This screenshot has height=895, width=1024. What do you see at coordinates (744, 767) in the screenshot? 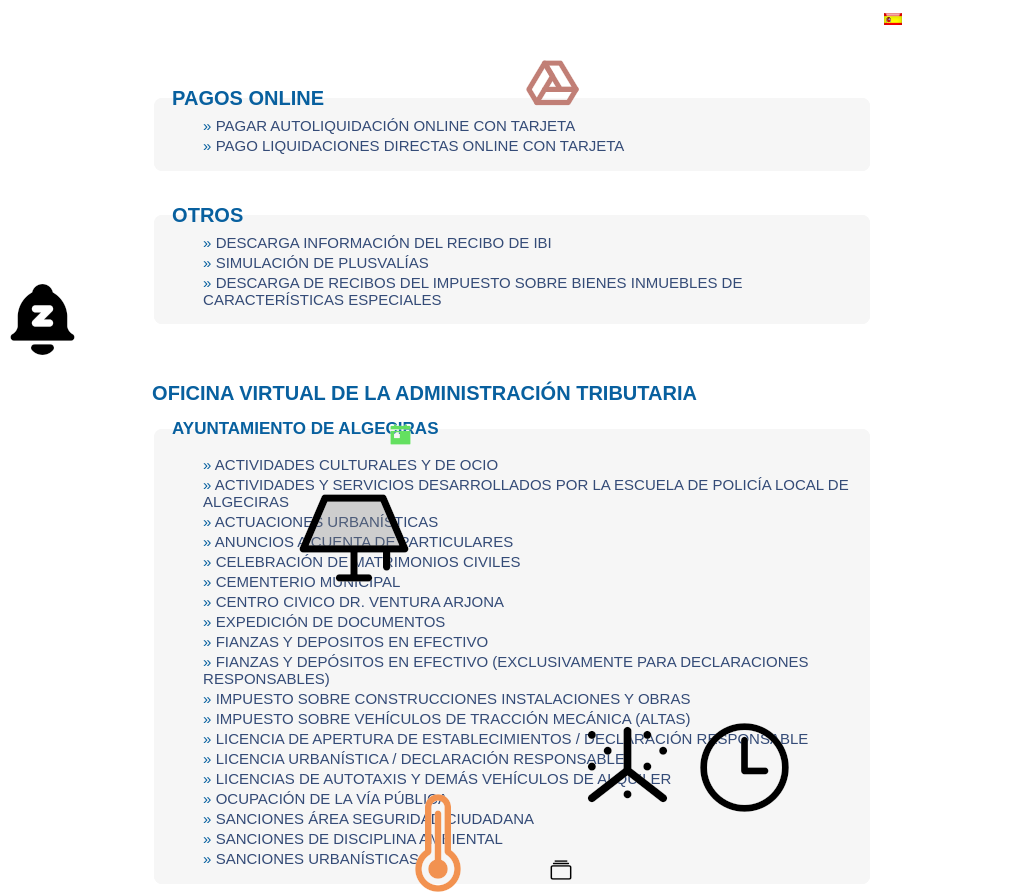
I see `view time or clock settings` at bounding box center [744, 767].